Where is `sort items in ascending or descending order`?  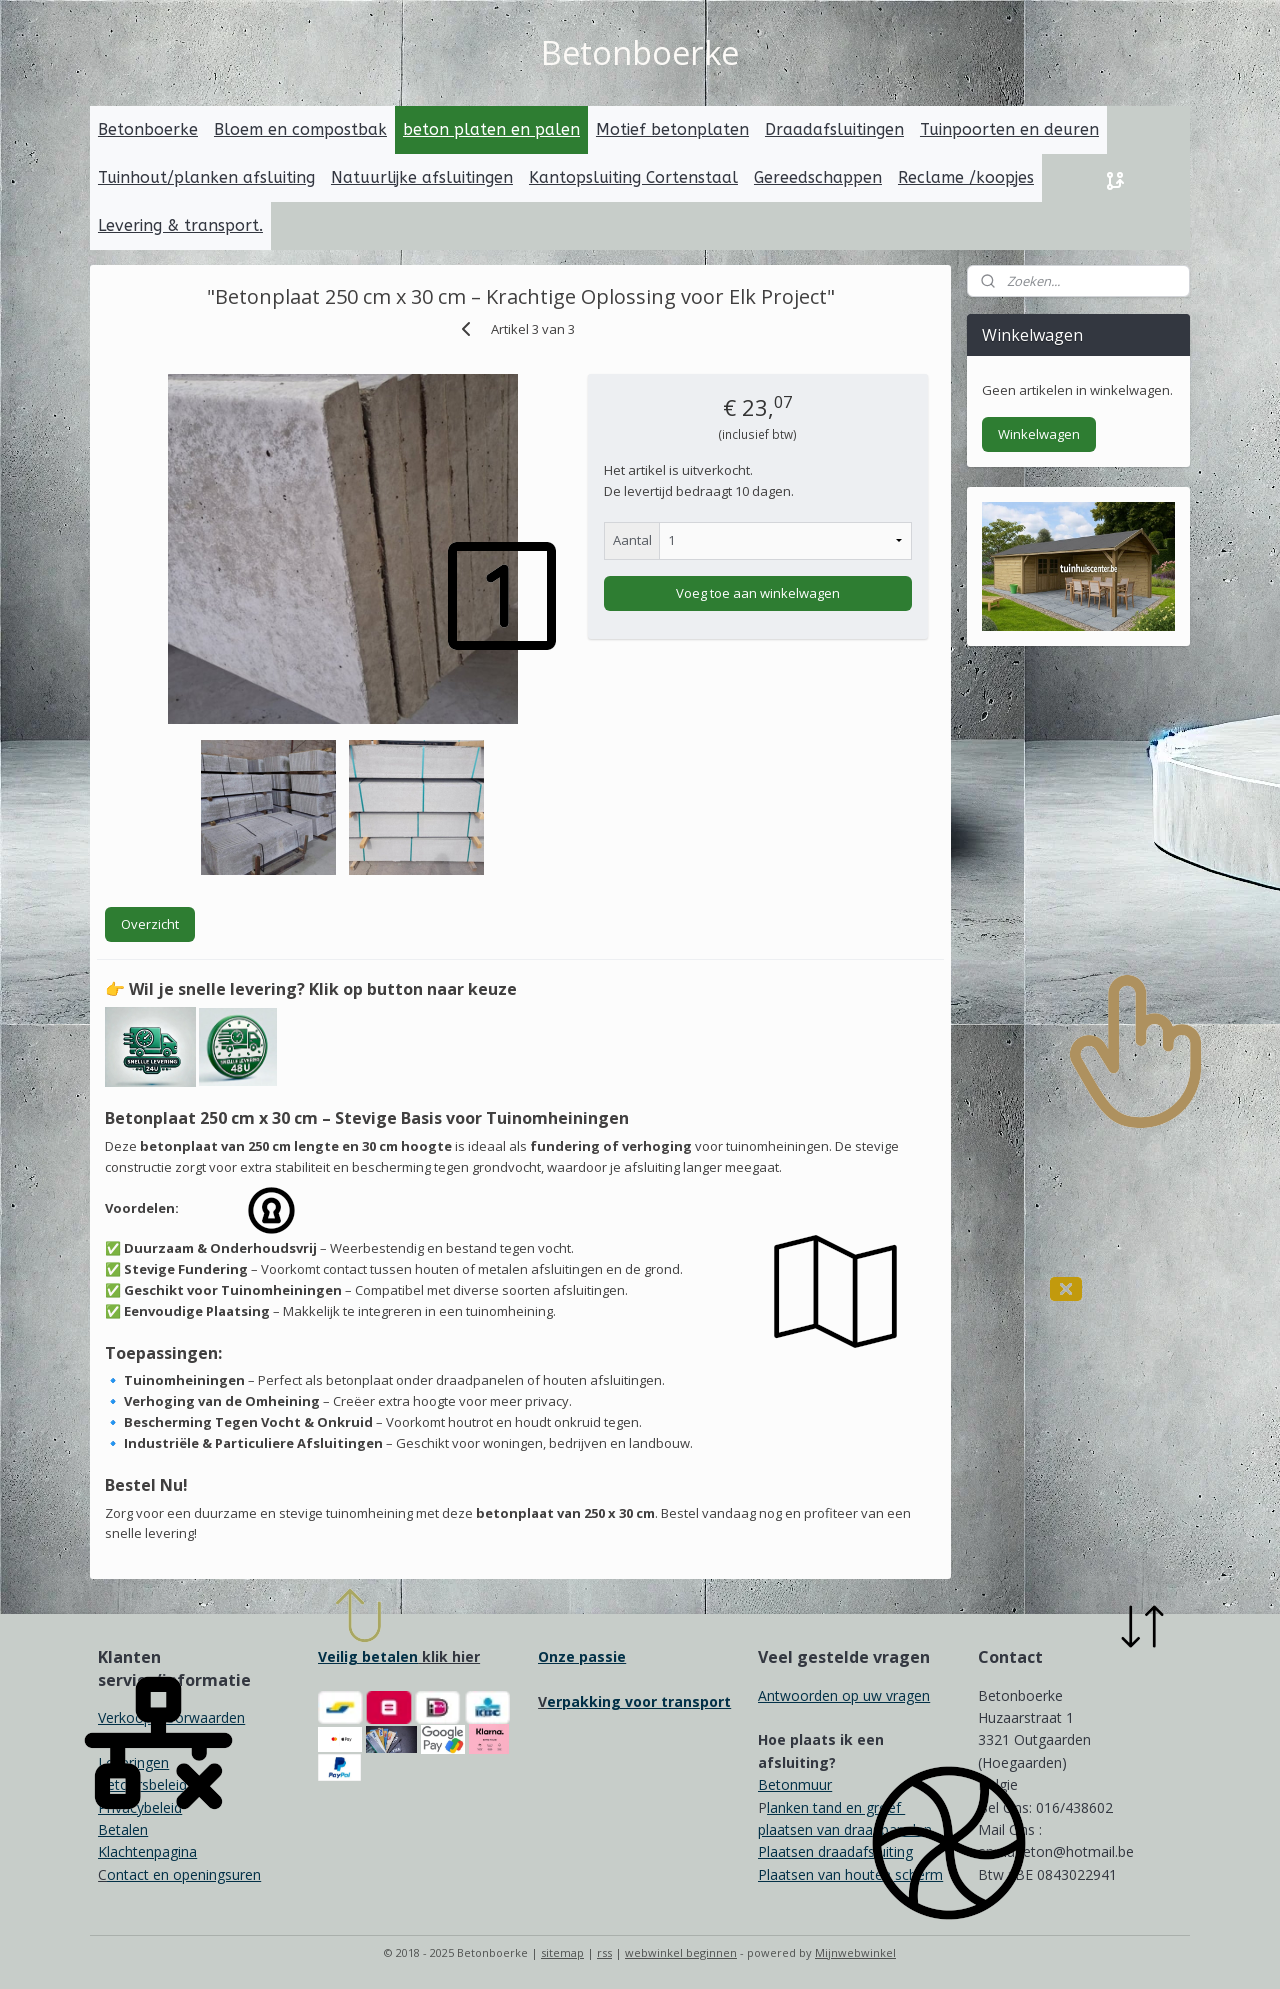
sort items in ascending or descending order is located at coordinates (1142, 1626).